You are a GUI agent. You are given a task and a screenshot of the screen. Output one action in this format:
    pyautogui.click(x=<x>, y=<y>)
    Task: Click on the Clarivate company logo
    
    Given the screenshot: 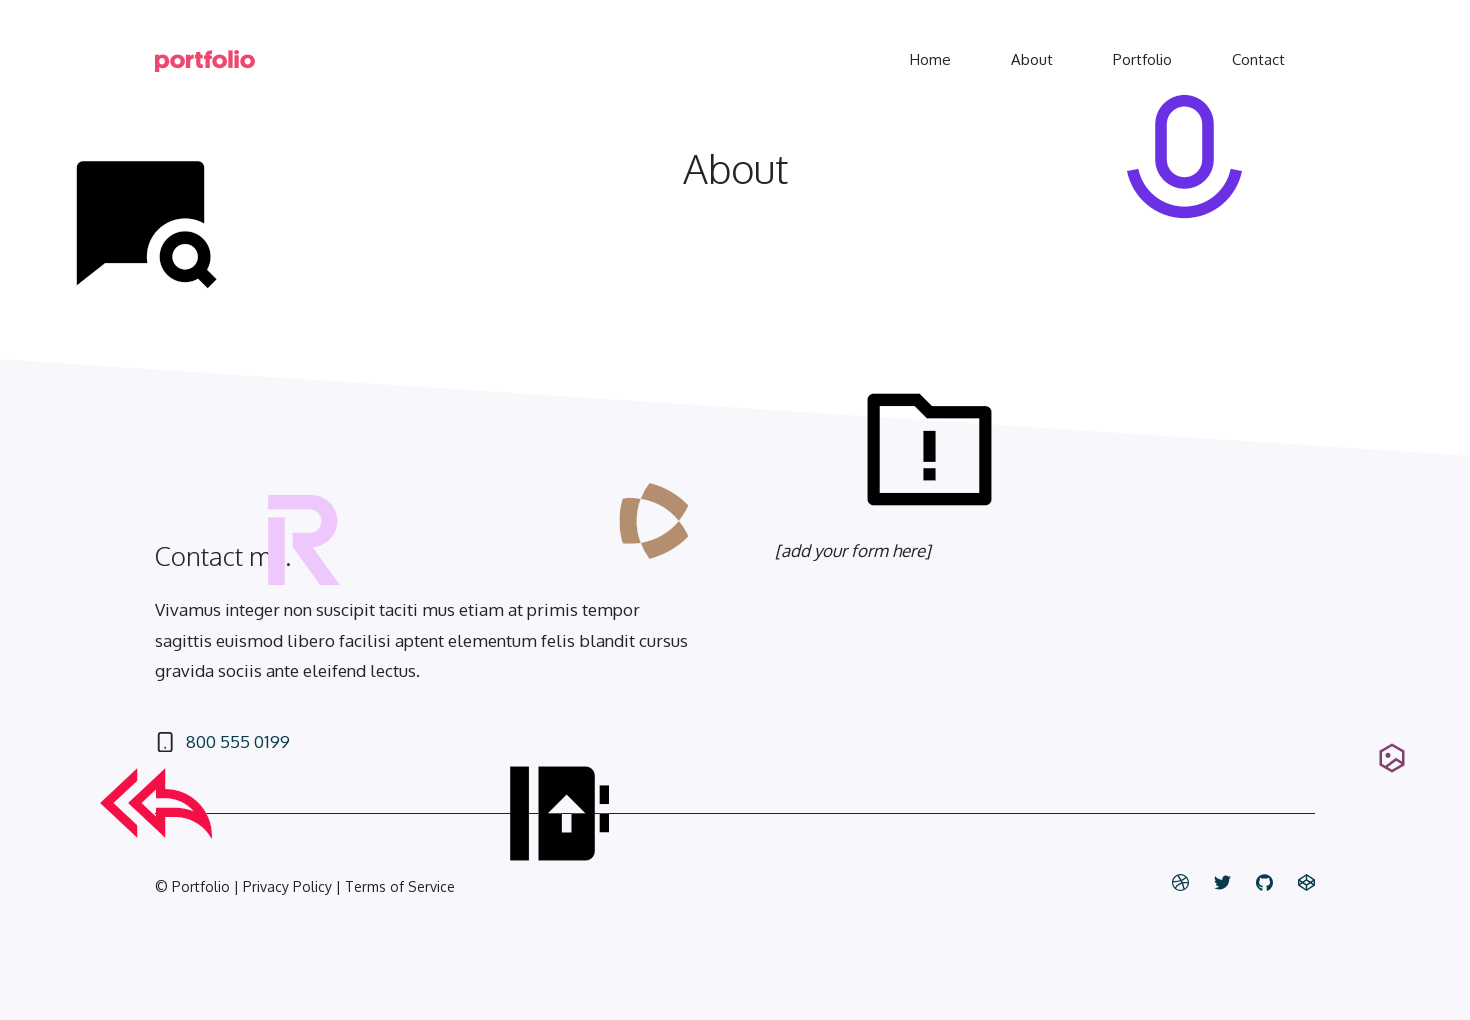 What is the action you would take?
    pyautogui.click(x=654, y=521)
    